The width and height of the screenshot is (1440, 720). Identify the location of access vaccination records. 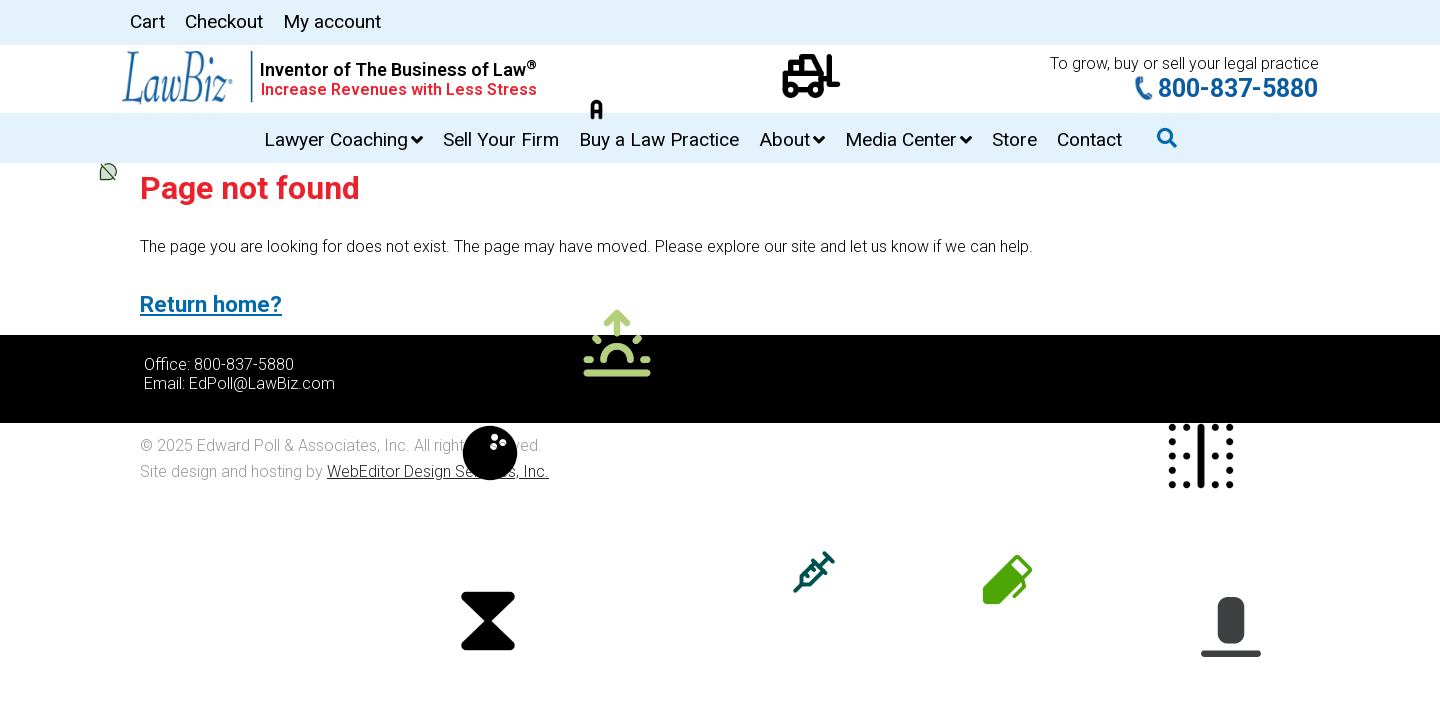
(814, 572).